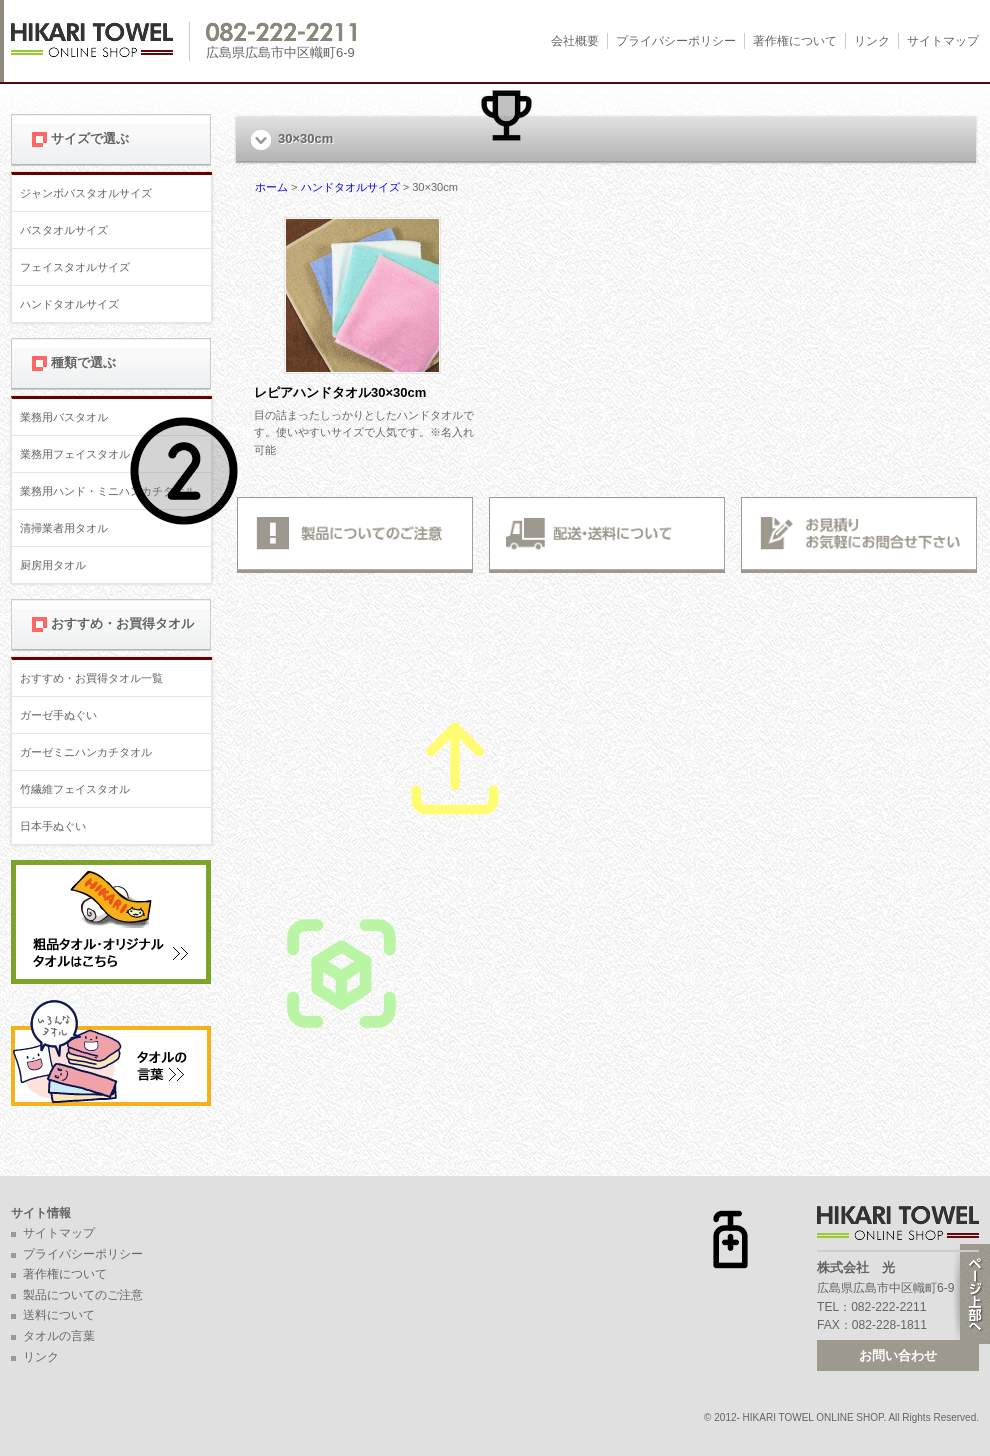 Image resolution: width=990 pixels, height=1456 pixels. What do you see at coordinates (184, 471) in the screenshot?
I see `indicates step two in a multi-step process` at bounding box center [184, 471].